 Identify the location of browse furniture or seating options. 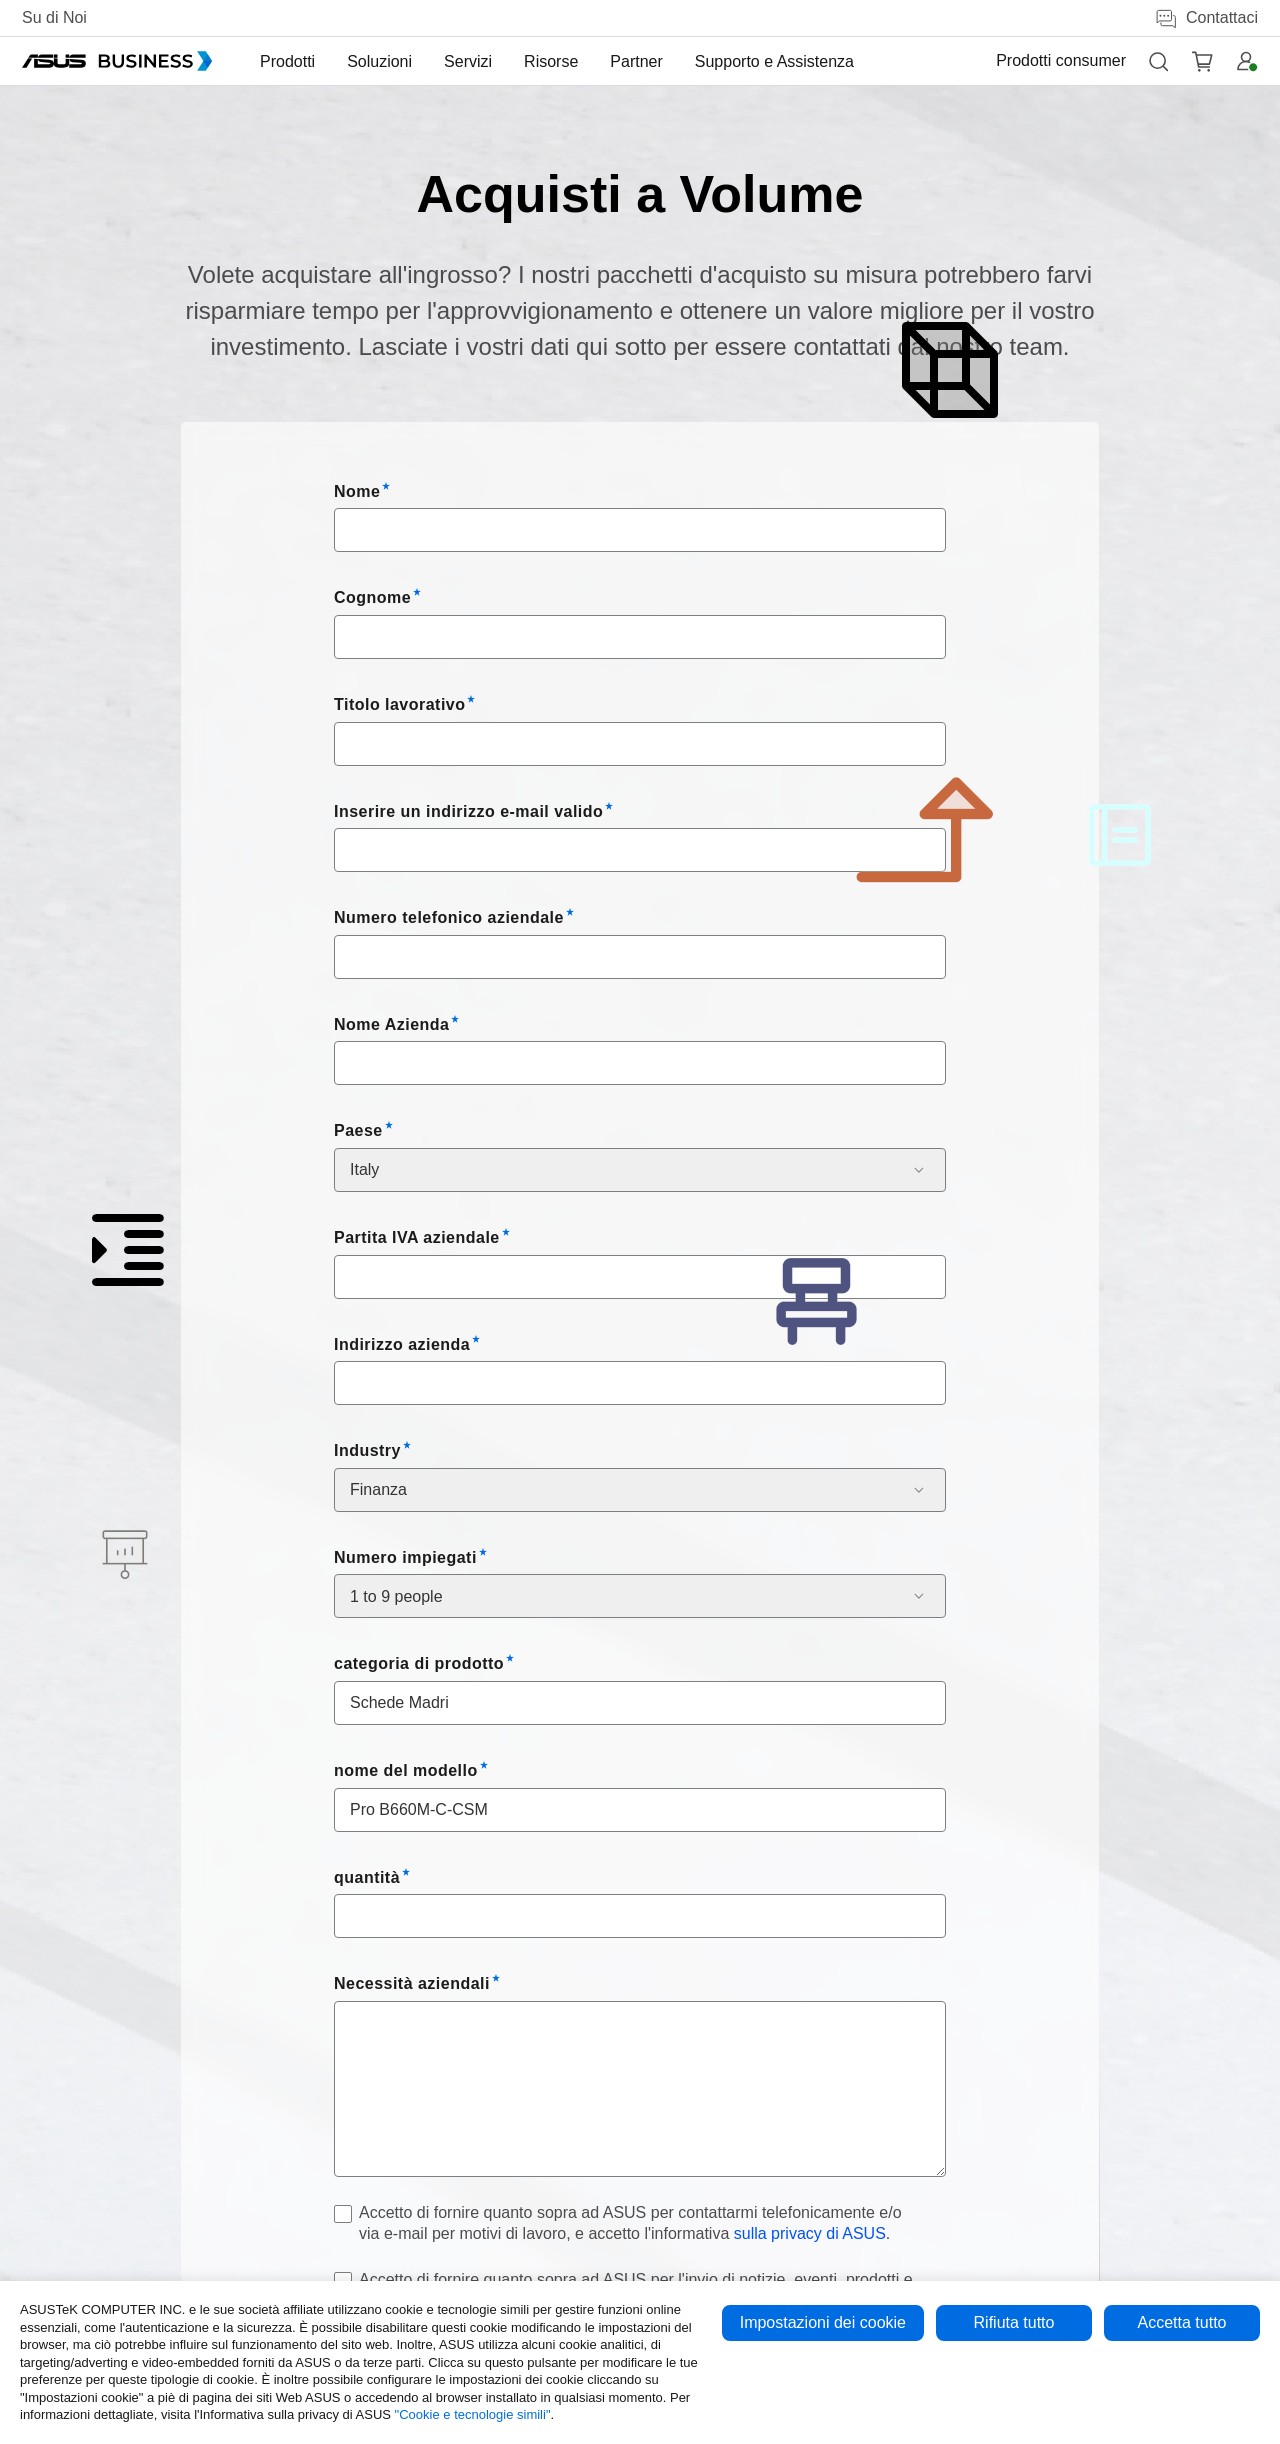
(816, 1301).